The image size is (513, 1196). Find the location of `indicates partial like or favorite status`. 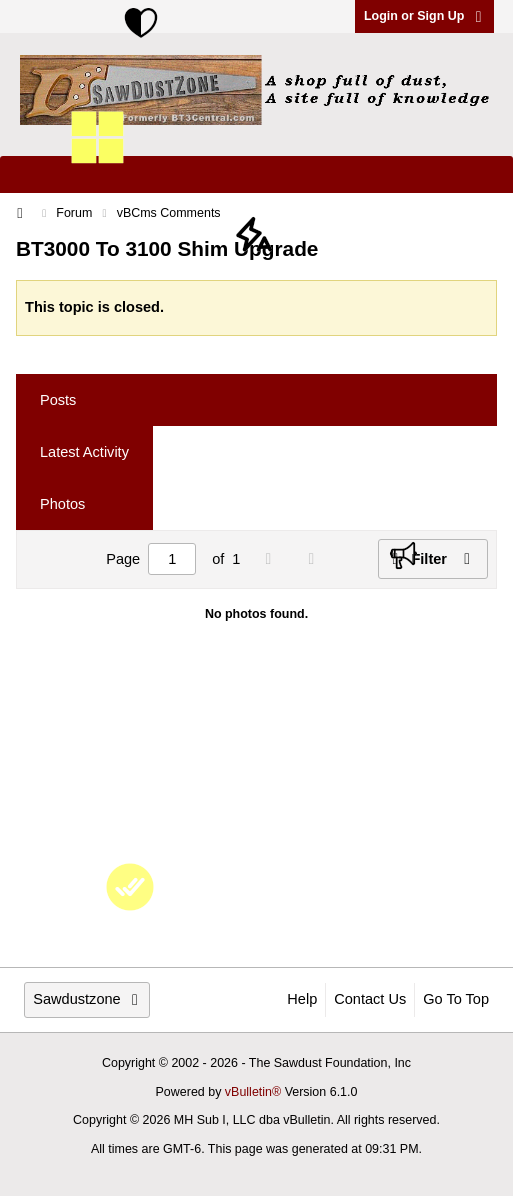

indicates partial like or favorite status is located at coordinates (141, 23).